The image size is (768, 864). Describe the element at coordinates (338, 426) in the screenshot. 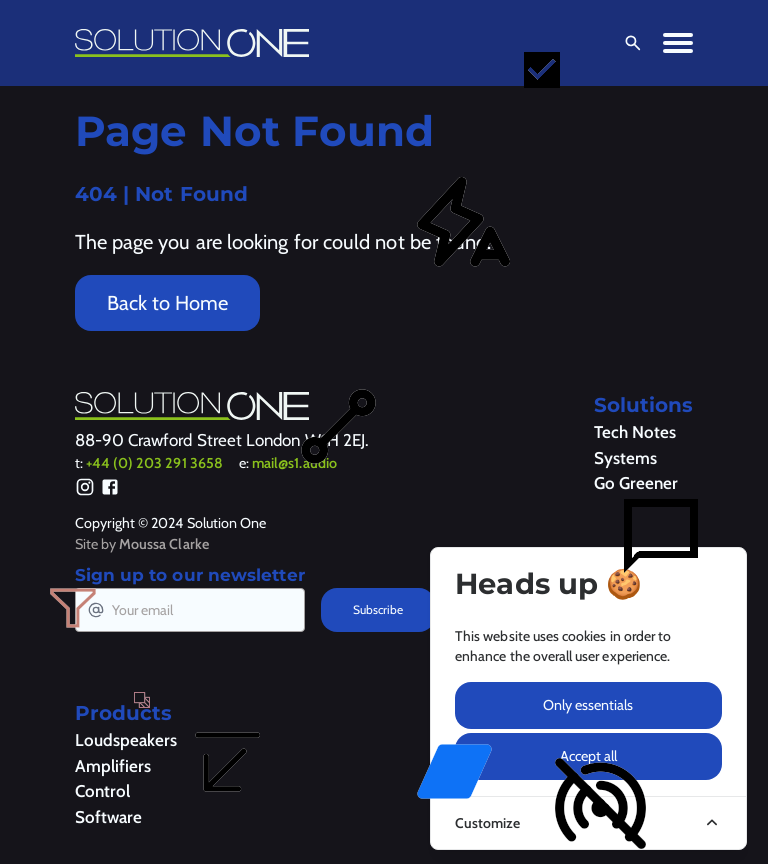

I see `draw a line between two points` at that location.